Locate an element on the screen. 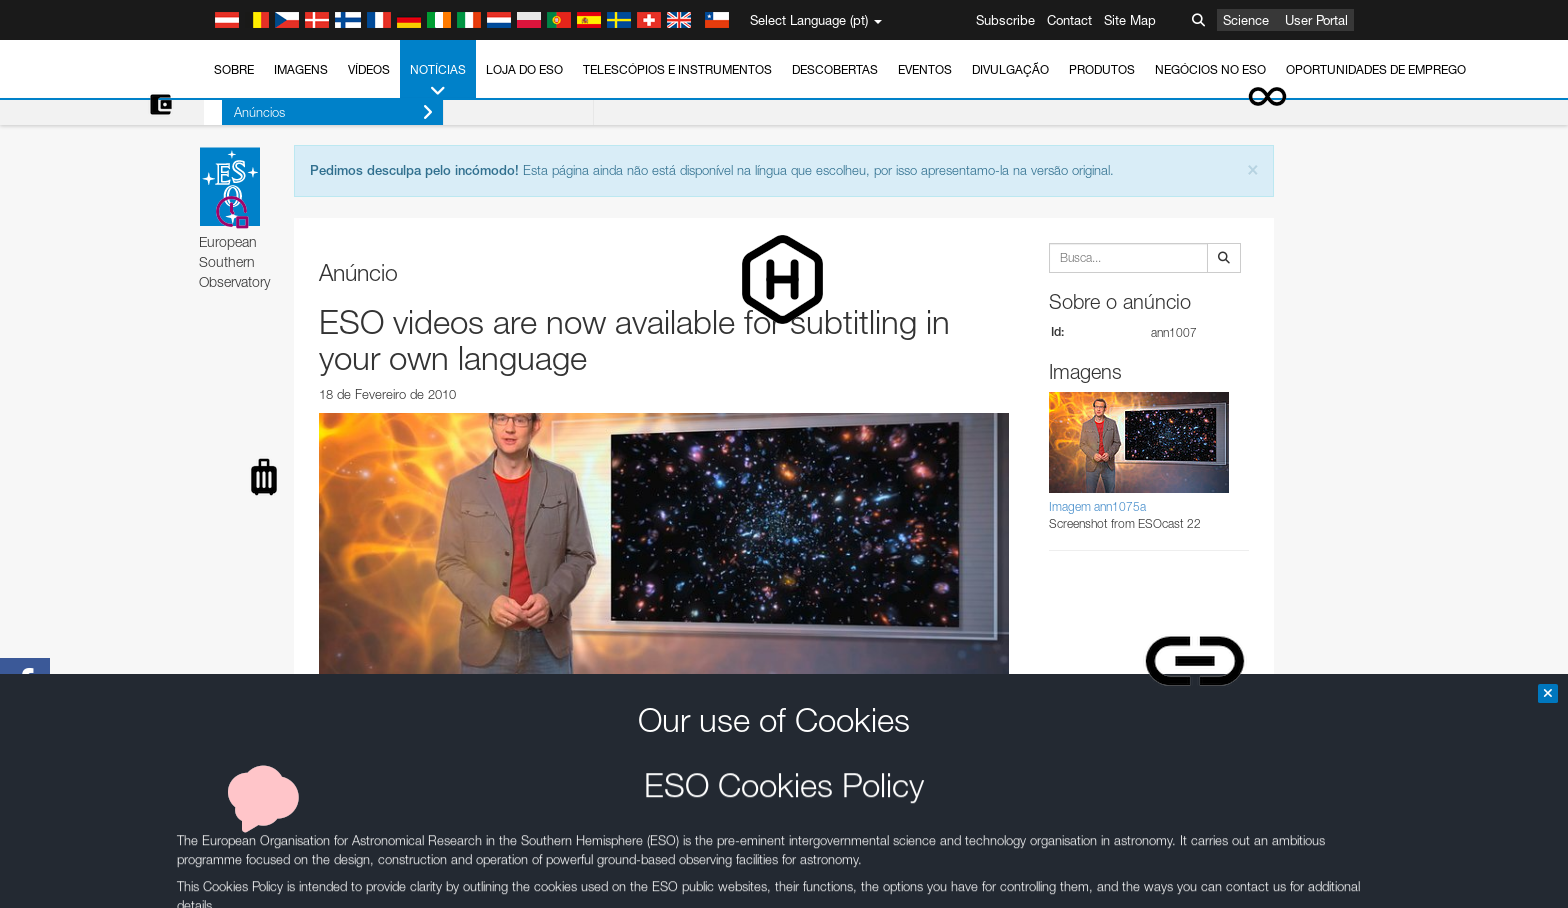 The image size is (1568, 908). insert a hyperlink is located at coordinates (1195, 661).